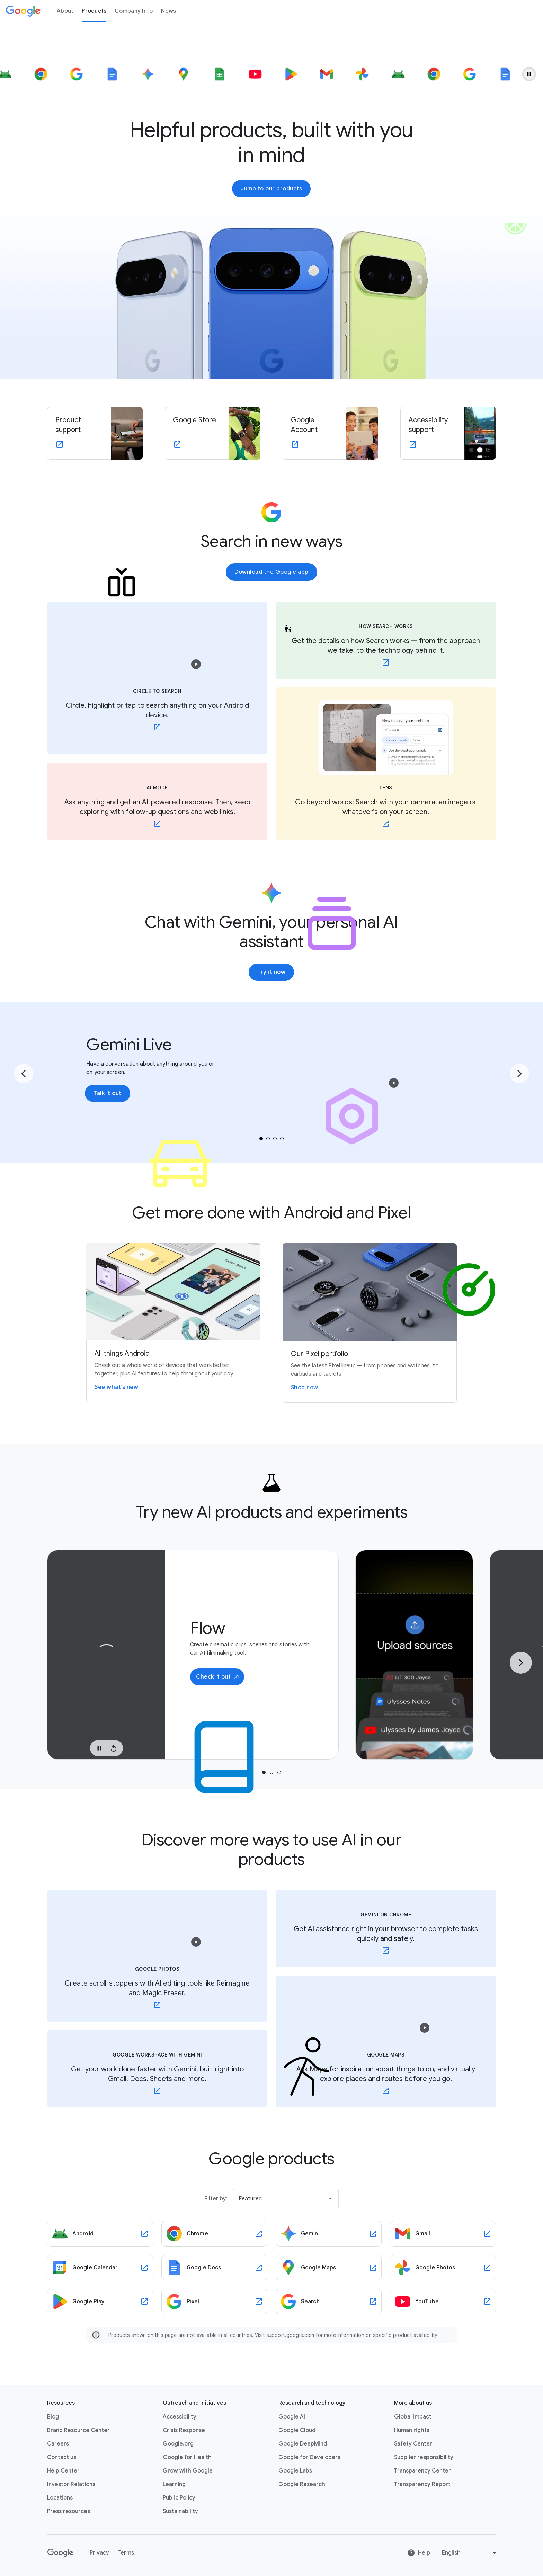 This screenshot has width=543, height=2576. Describe the element at coordinates (122, 583) in the screenshot. I see `align elements to the top edge` at that location.